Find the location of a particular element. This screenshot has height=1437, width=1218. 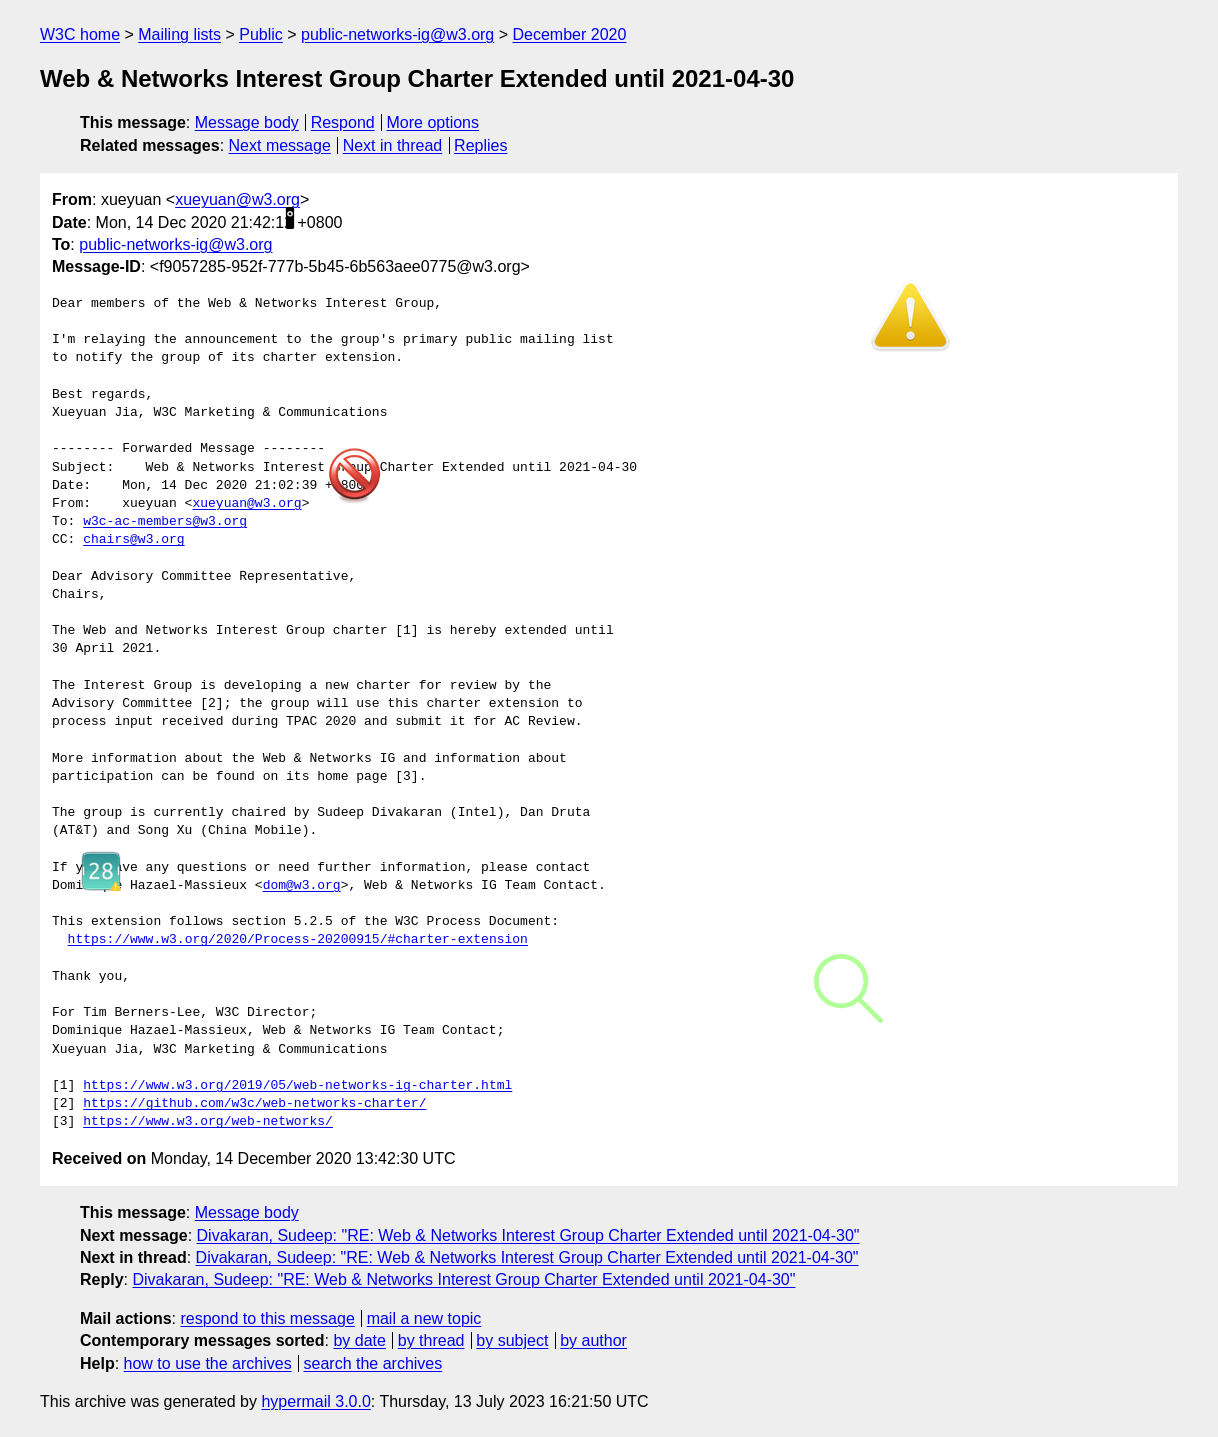

delete selected item is located at coordinates (353, 470).